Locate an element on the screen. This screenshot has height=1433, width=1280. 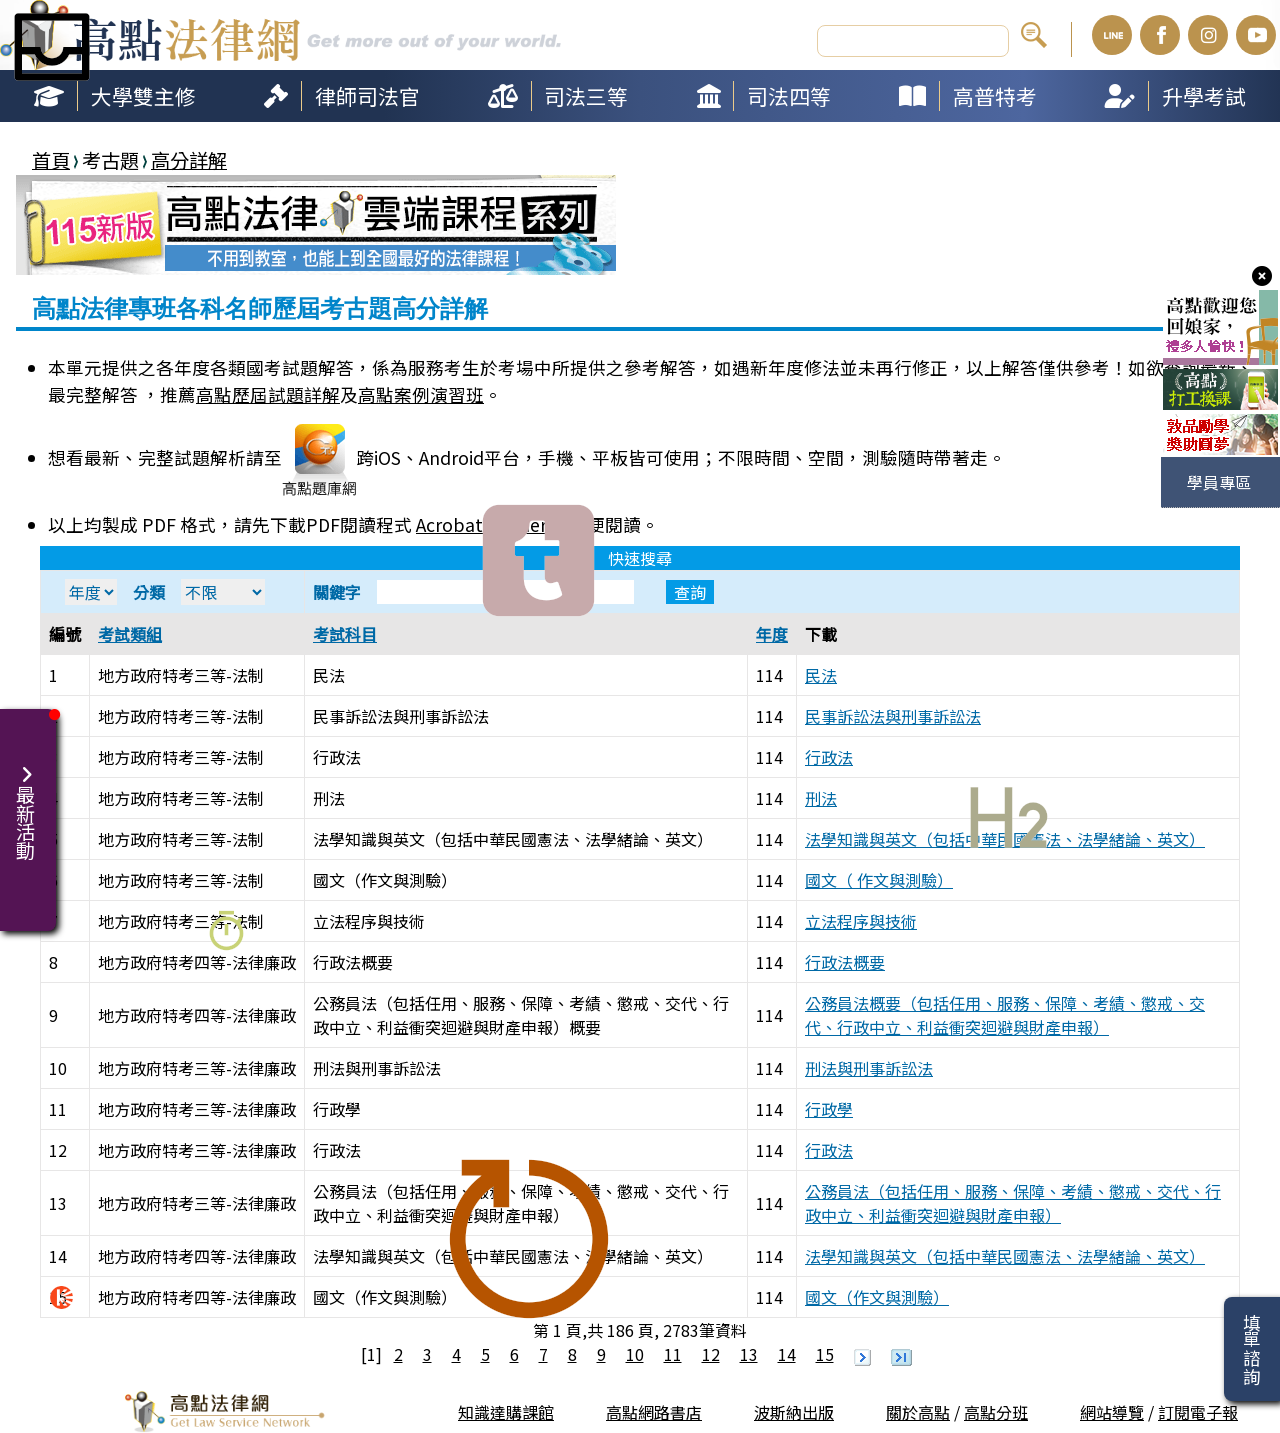
start or set a timer is located at coordinates (226, 931).